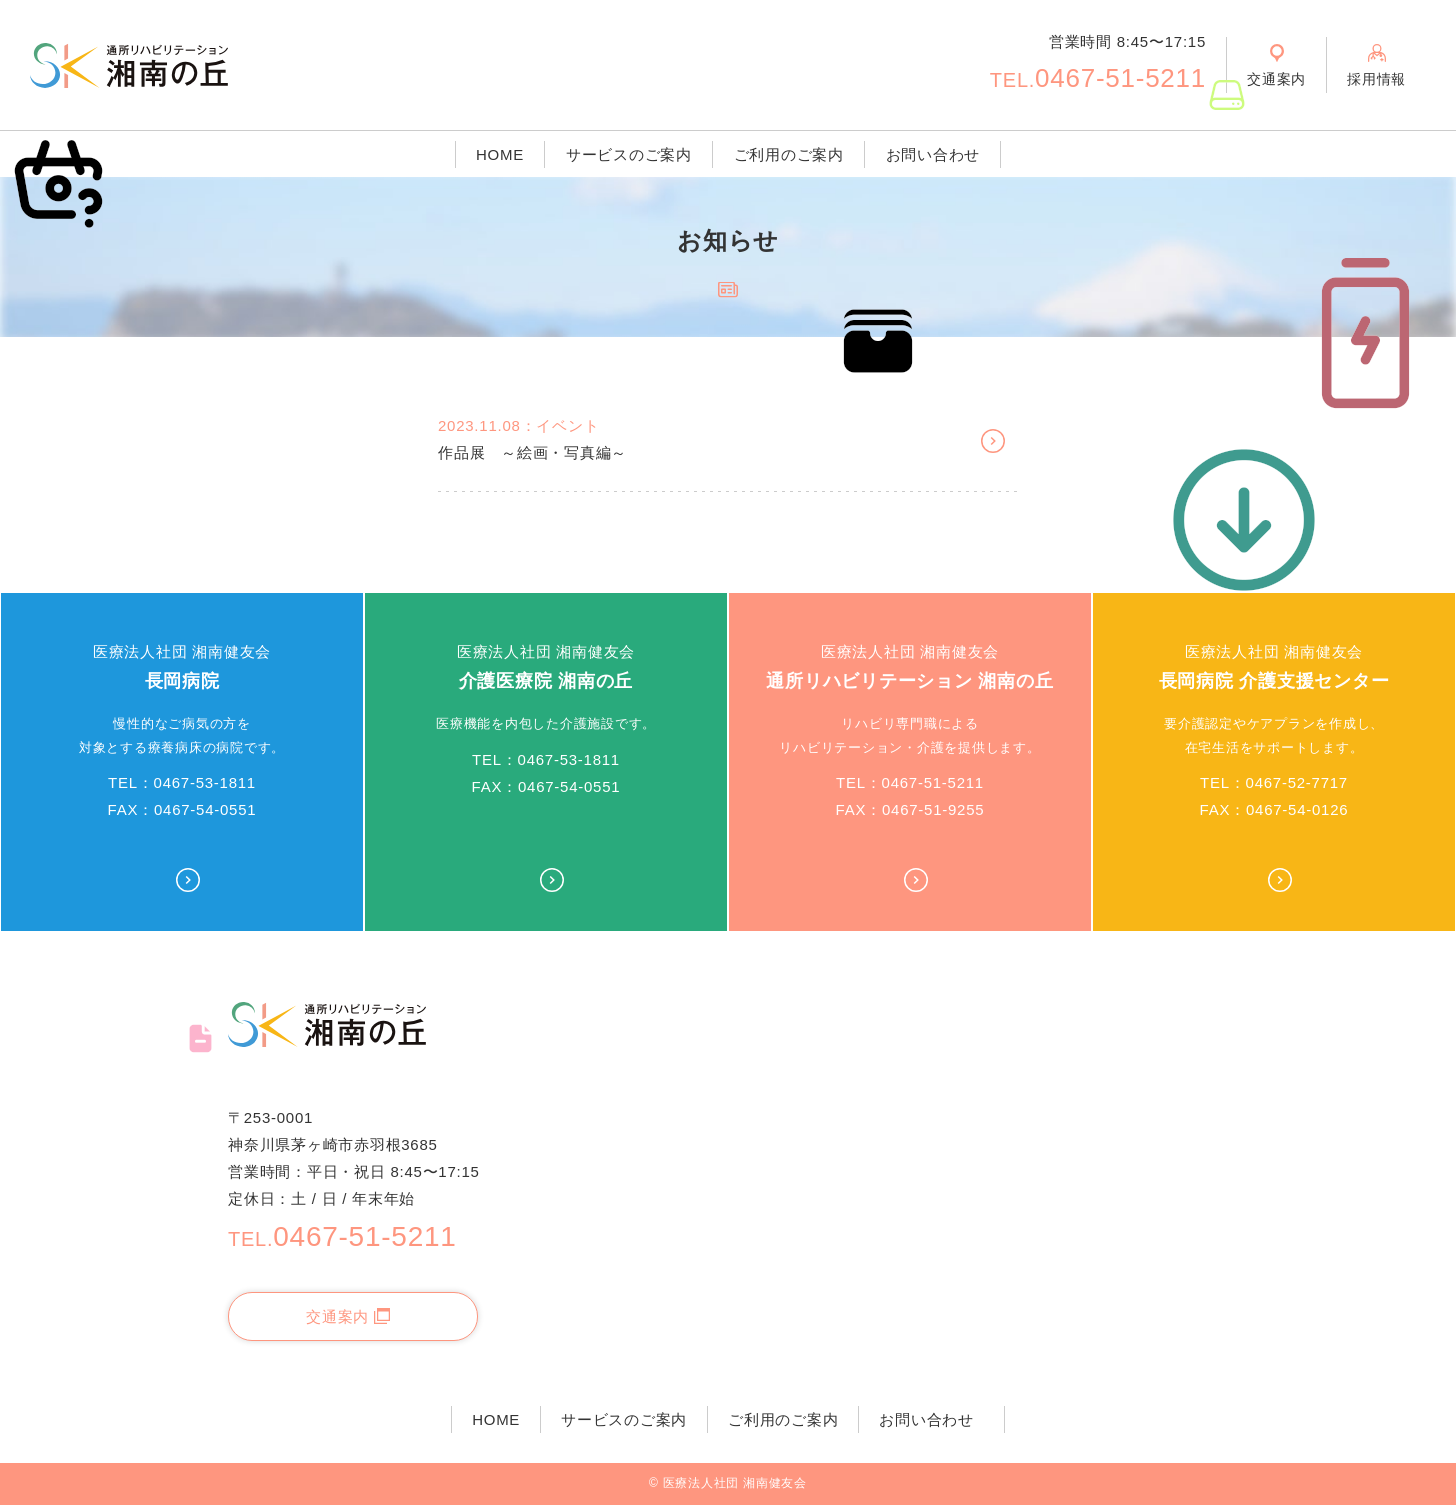 The height and width of the screenshot is (1505, 1456). What do you see at coordinates (200, 1038) in the screenshot?
I see `remove a file or document` at bounding box center [200, 1038].